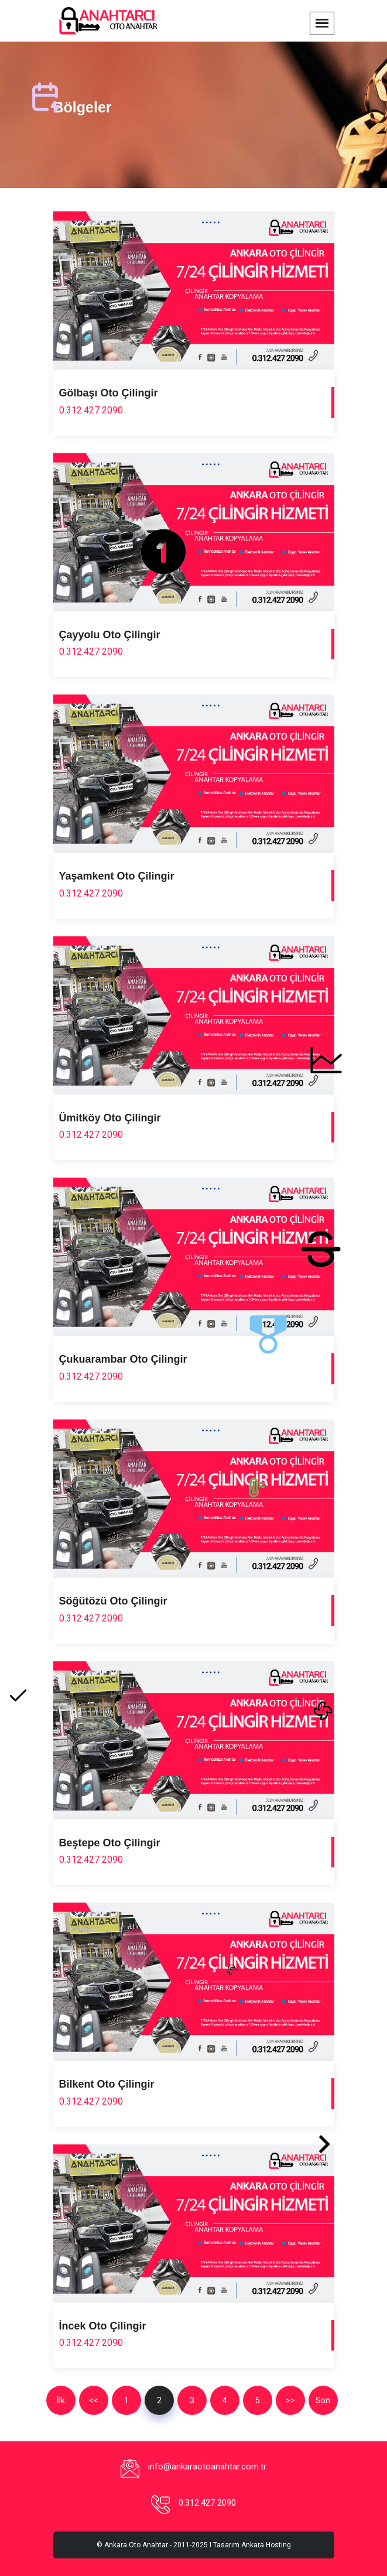 The image size is (387, 2576). What do you see at coordinates (323, 1711) in the screenshot?
I see `adjust fan or ventilation settings` at bounding box center [323, 1711].